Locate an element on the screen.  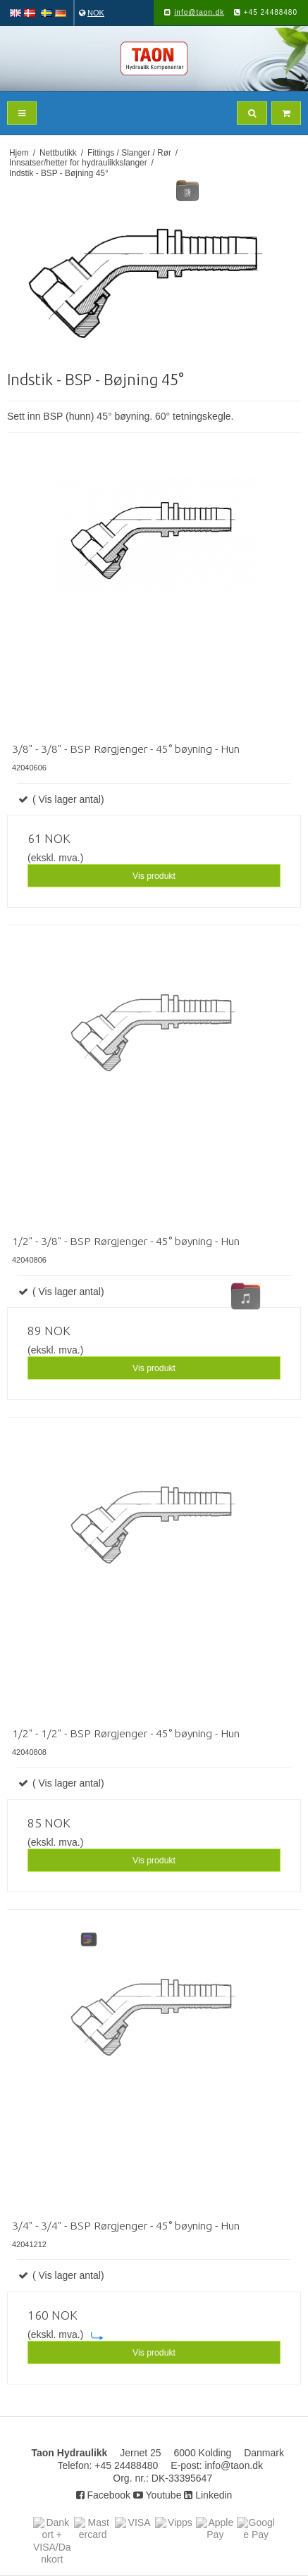
open your music folder is located at coordinates (245, 1296).